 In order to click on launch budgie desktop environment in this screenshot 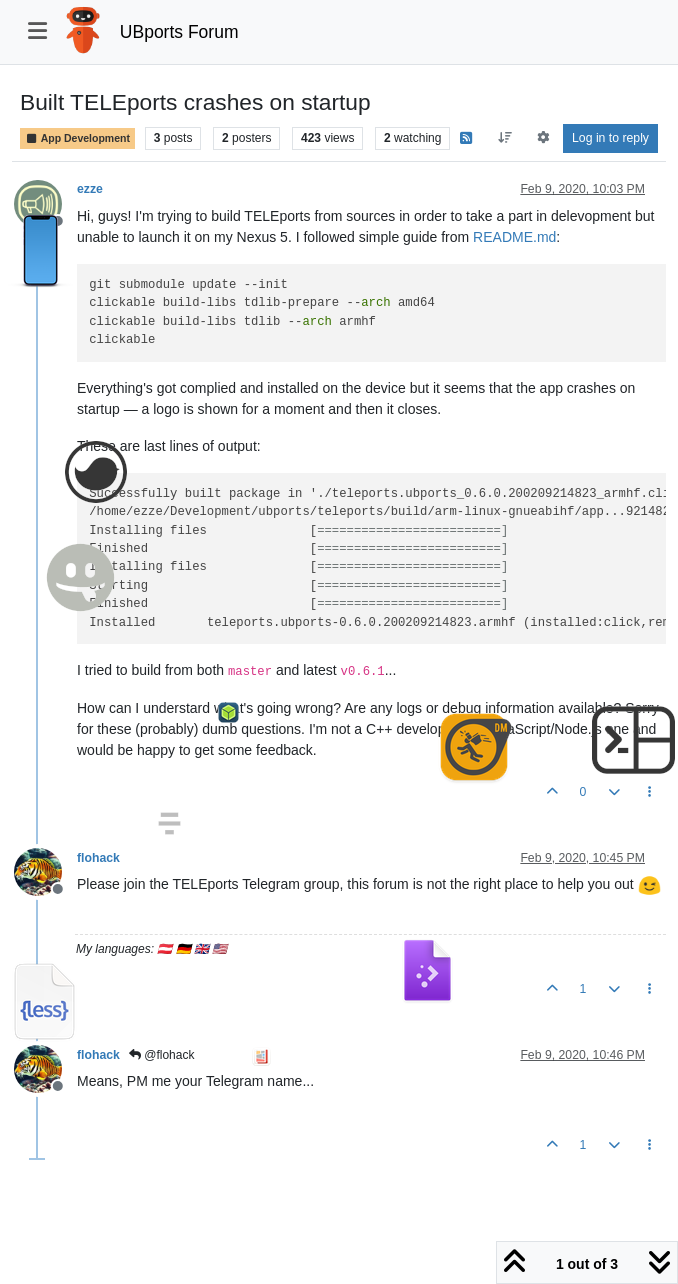, I will do `click(96, 472)`.